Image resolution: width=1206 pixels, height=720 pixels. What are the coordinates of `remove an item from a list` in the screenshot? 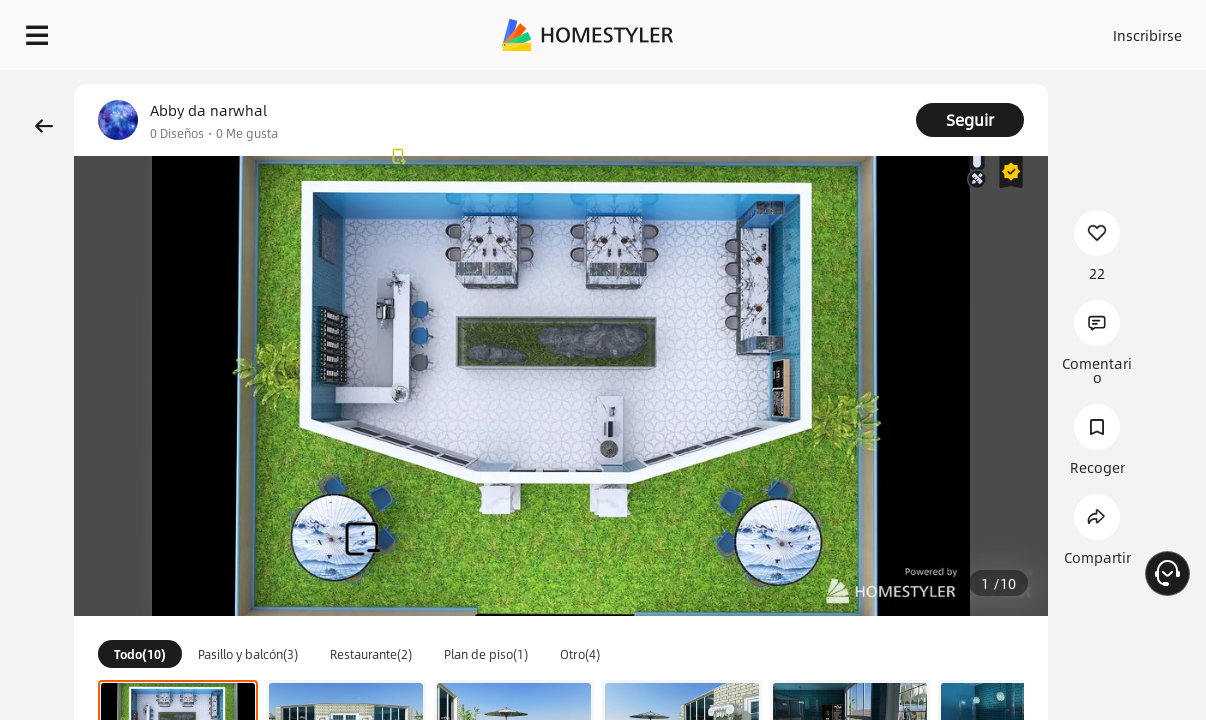 It's located at (362, 539).